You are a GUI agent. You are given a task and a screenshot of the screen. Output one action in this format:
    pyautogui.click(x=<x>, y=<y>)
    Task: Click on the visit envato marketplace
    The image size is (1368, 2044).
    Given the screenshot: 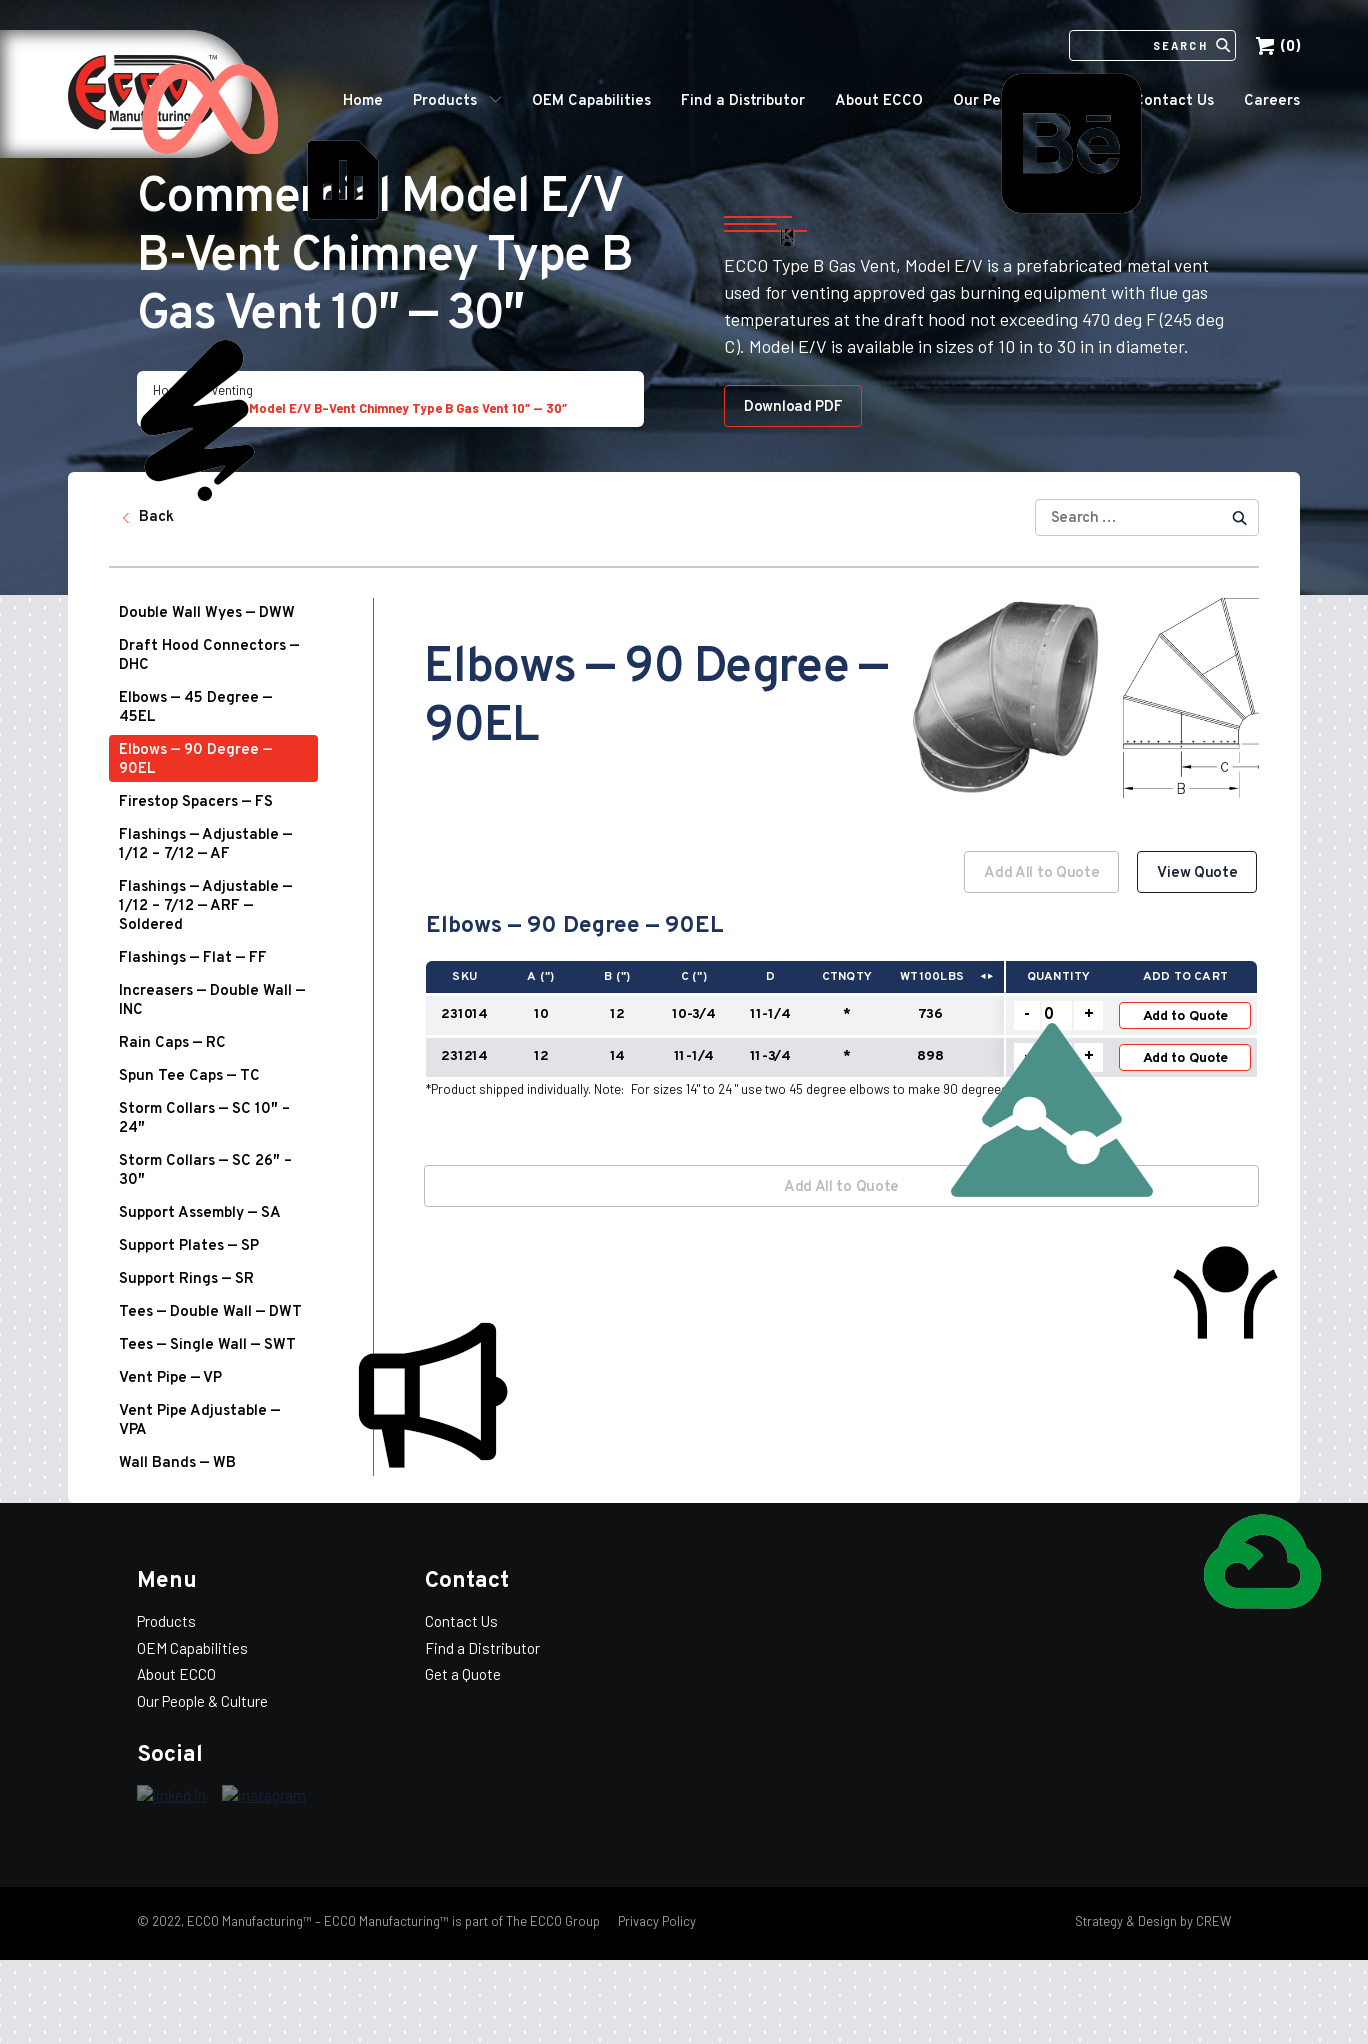 What is the action you would take?
    pyautogui.click(x=197, y=420)
    